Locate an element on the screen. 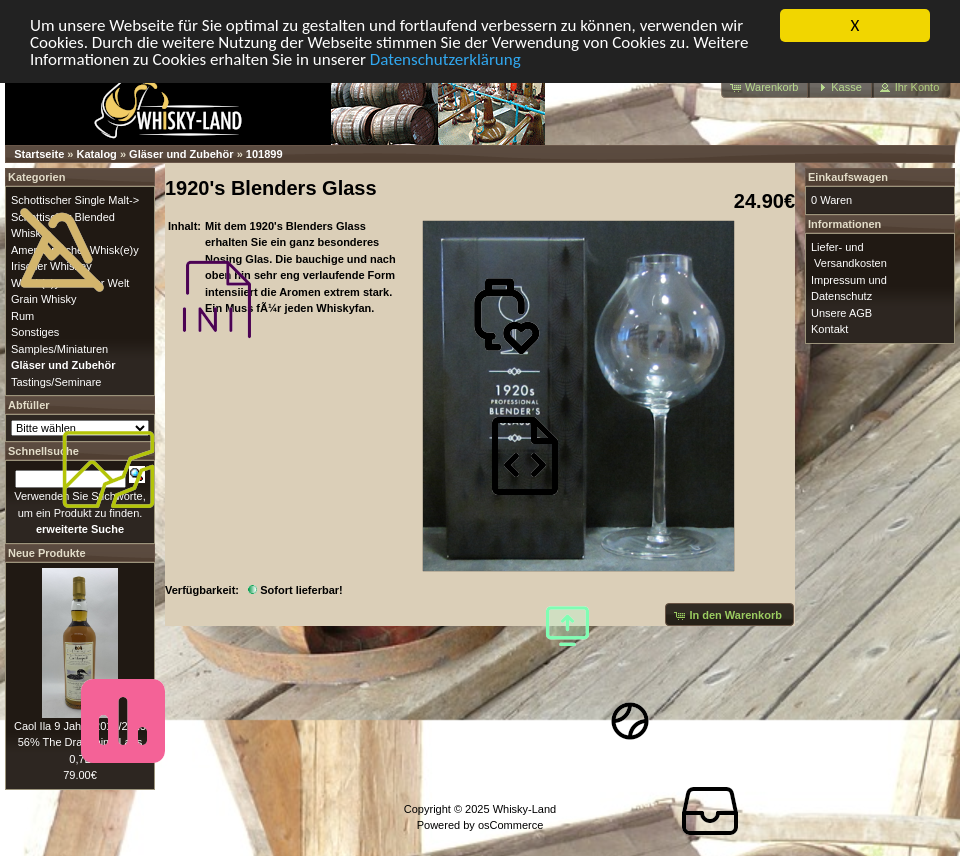 Image resolution: width=960 pixels, height=856 pixels. indicates a broken or corrupted image file is located at coordinates (108, 469).